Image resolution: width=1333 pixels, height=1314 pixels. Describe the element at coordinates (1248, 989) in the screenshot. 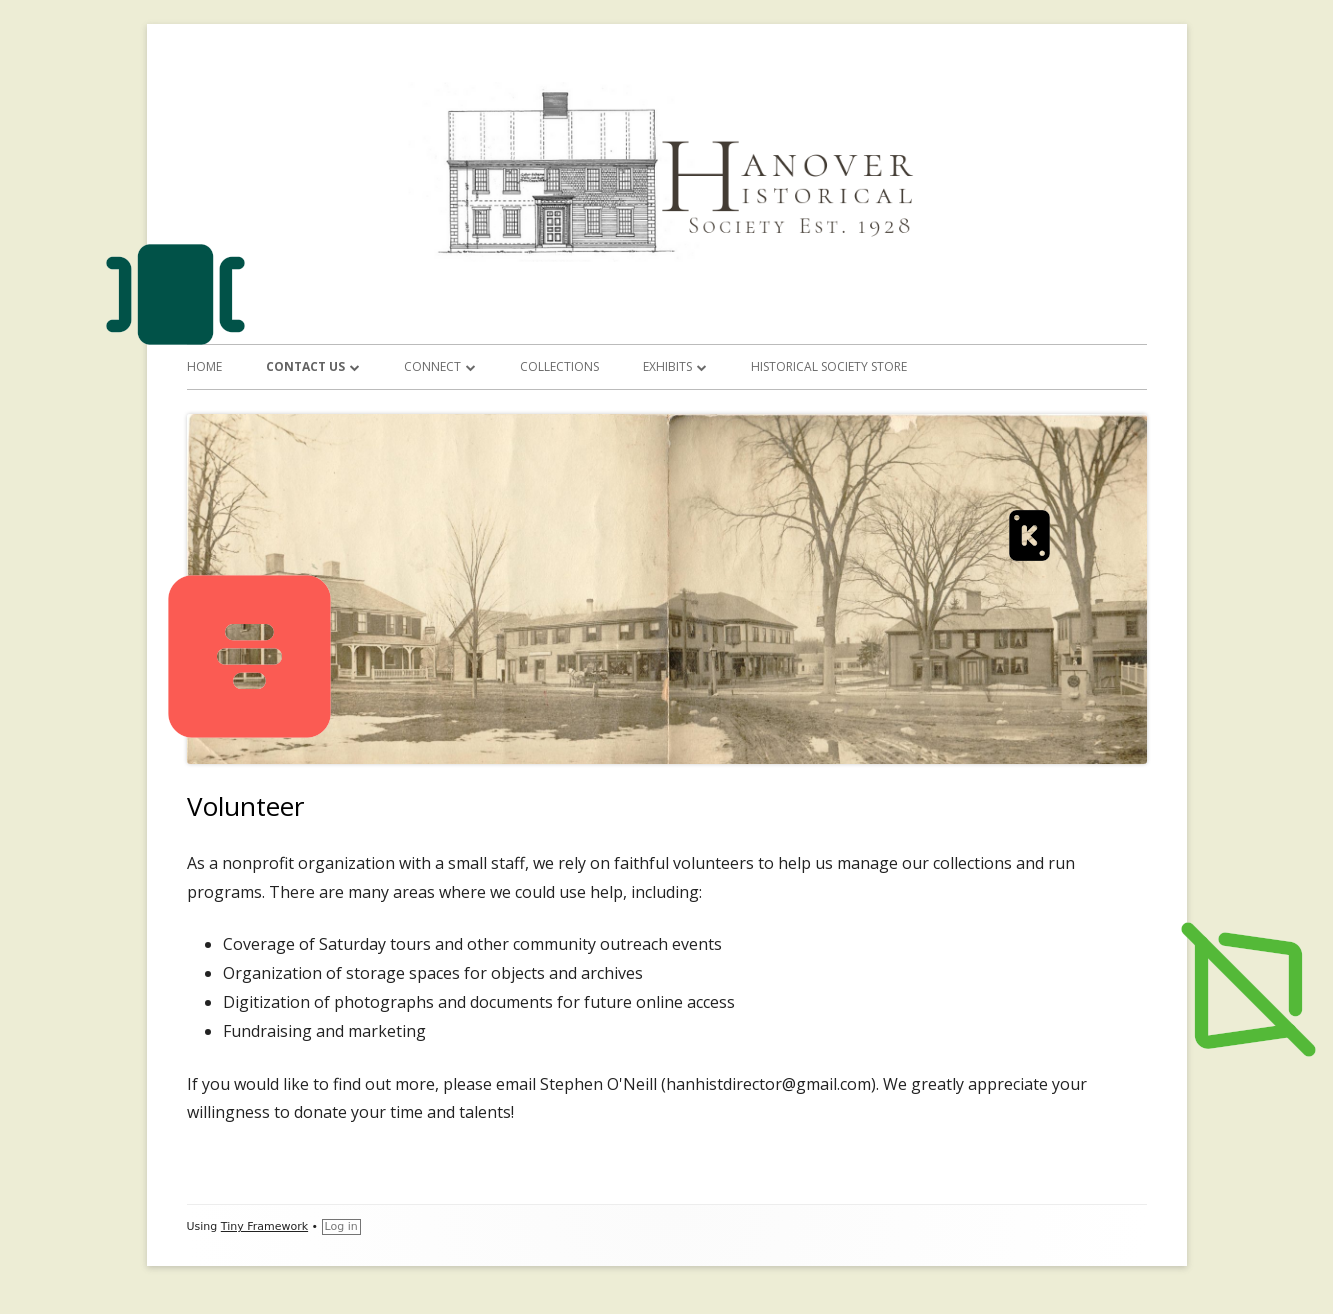

I see `disable perspective view mode` at that location.